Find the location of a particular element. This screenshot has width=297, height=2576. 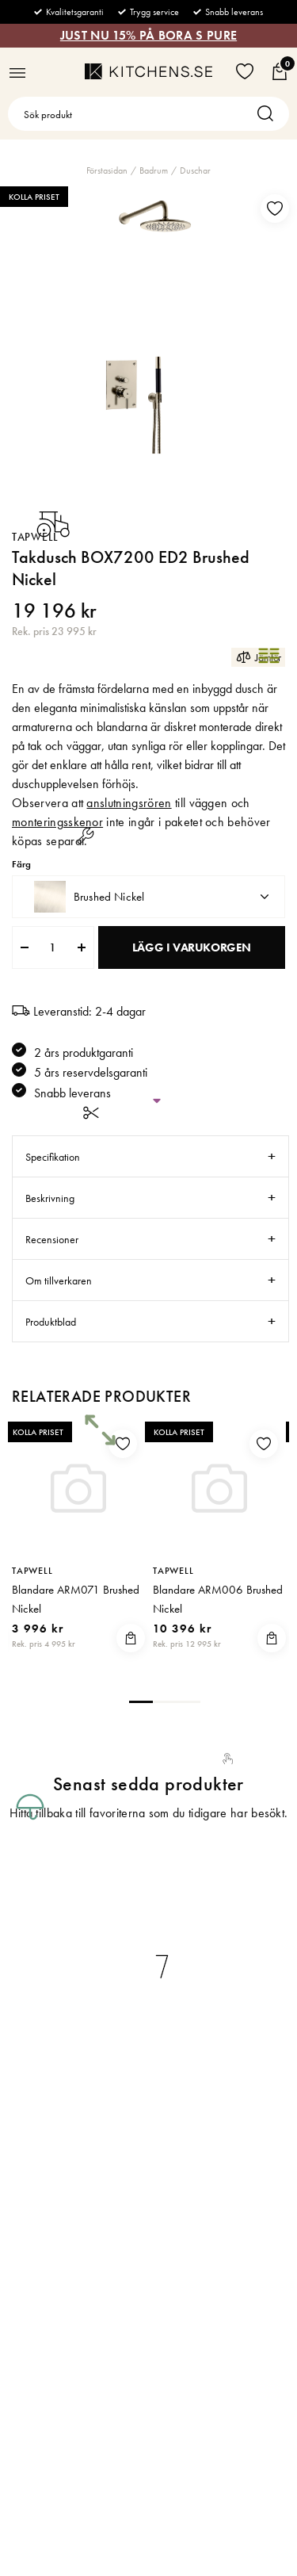

access settings or preferences is located at coordinates (86, 836).